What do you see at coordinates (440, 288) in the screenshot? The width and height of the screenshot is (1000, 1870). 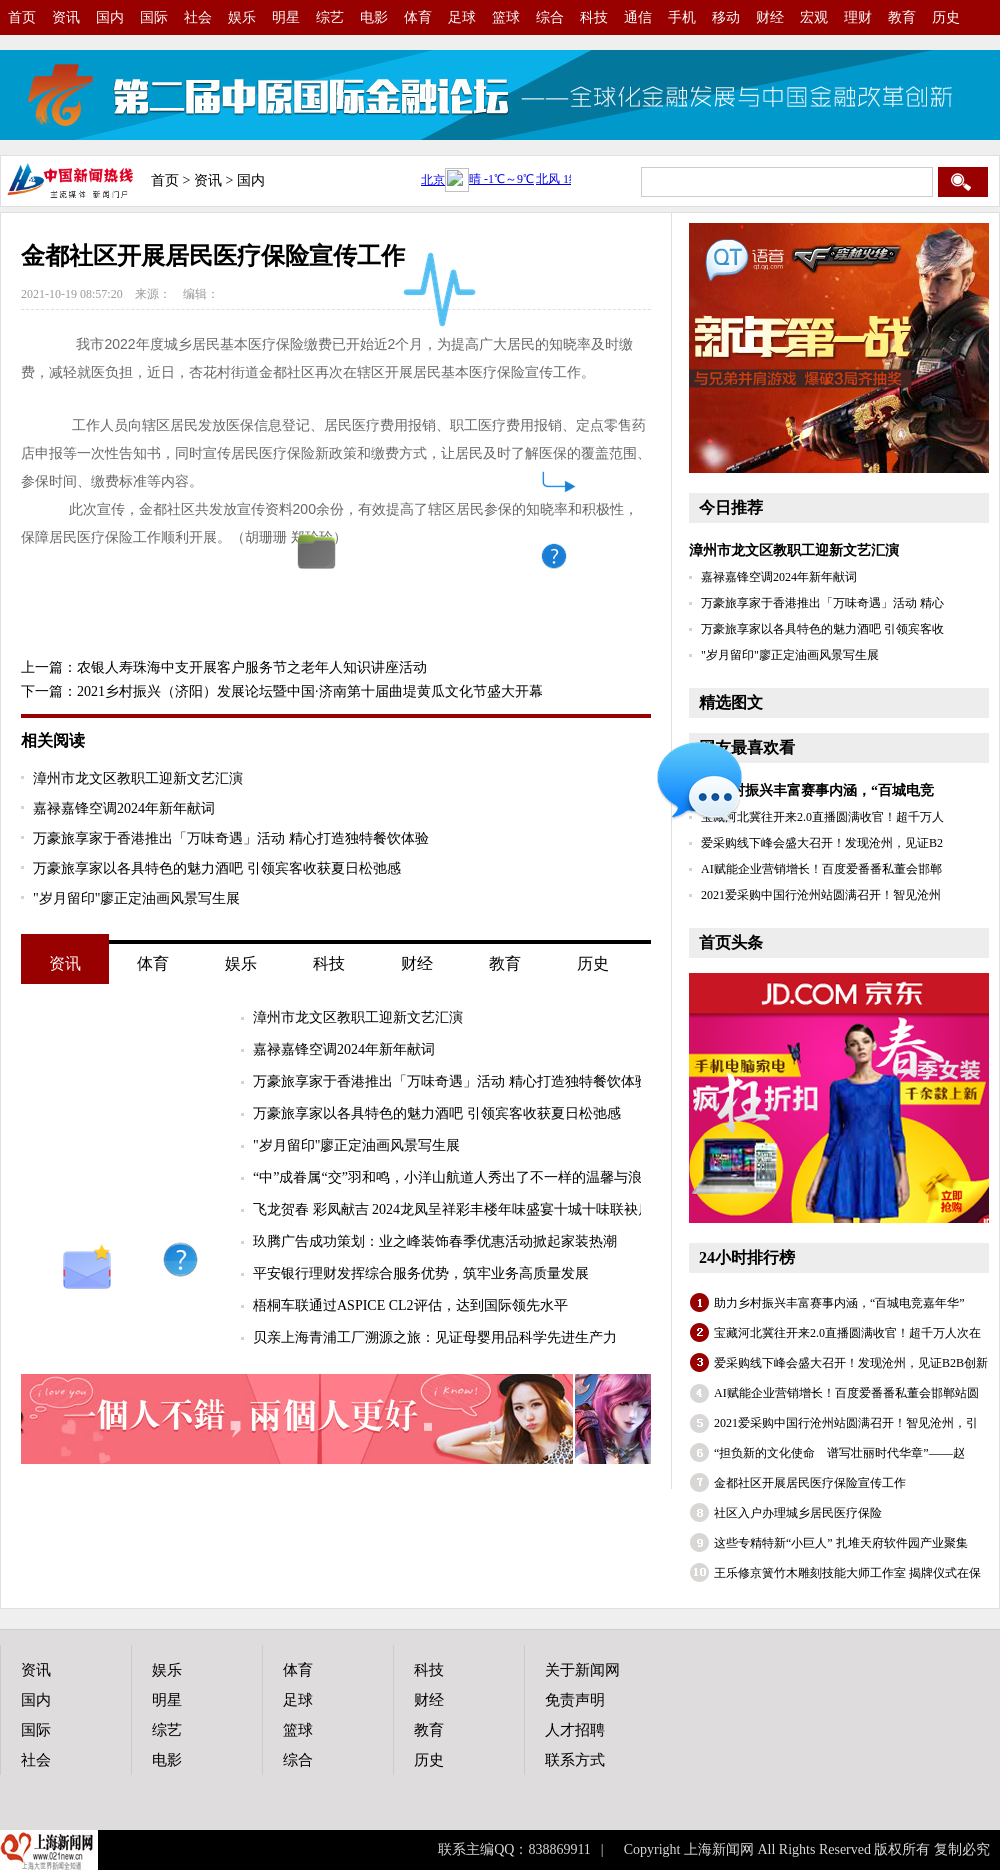 I see `view system activity or performance trace` at bounding box center [440, 288].